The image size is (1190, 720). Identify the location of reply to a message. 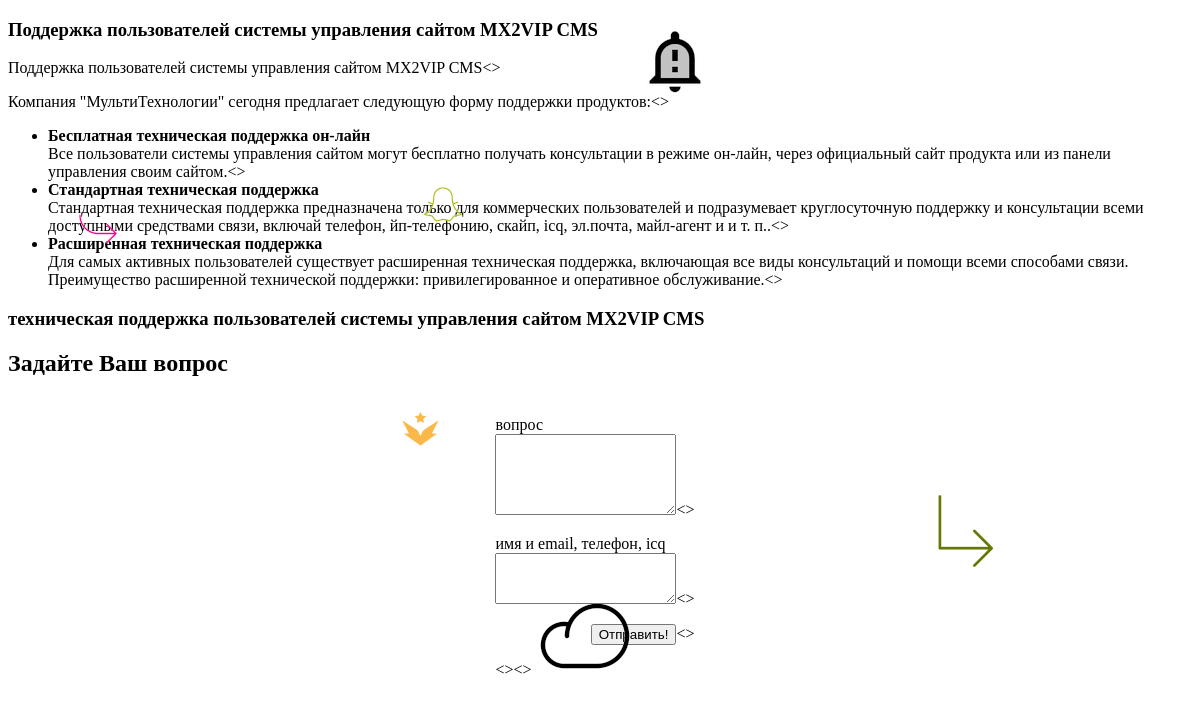
(98, 229).